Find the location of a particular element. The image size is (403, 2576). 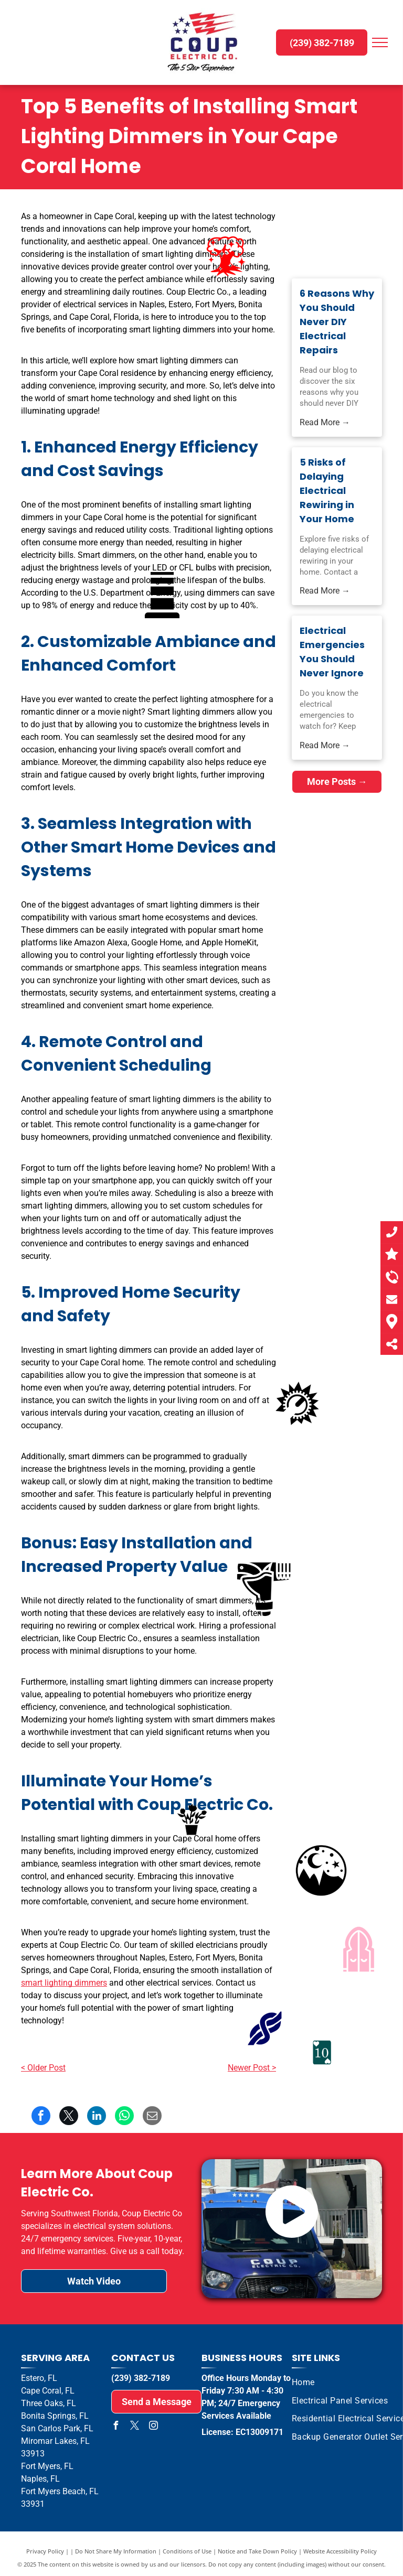

enter a palace or themed location is located at coordinates (358, 1949).